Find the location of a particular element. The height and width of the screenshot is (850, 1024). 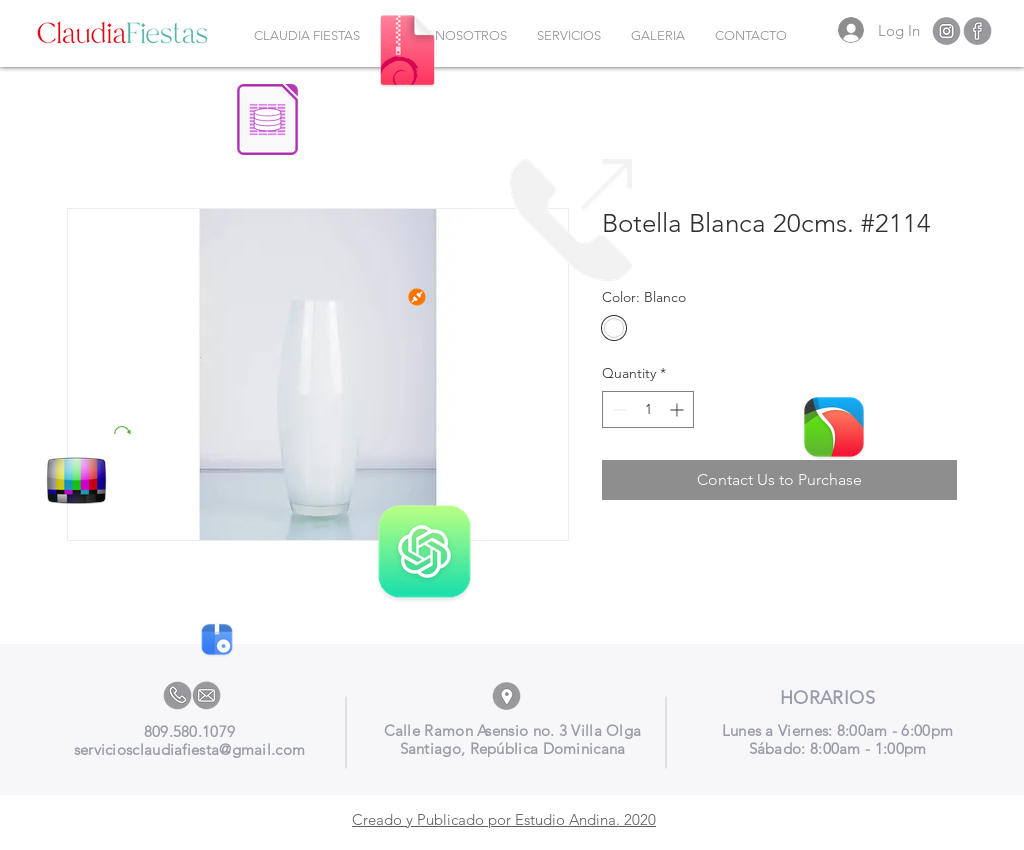

indicates a disconnected or unmounted drive is located at coordinates (417, 297).